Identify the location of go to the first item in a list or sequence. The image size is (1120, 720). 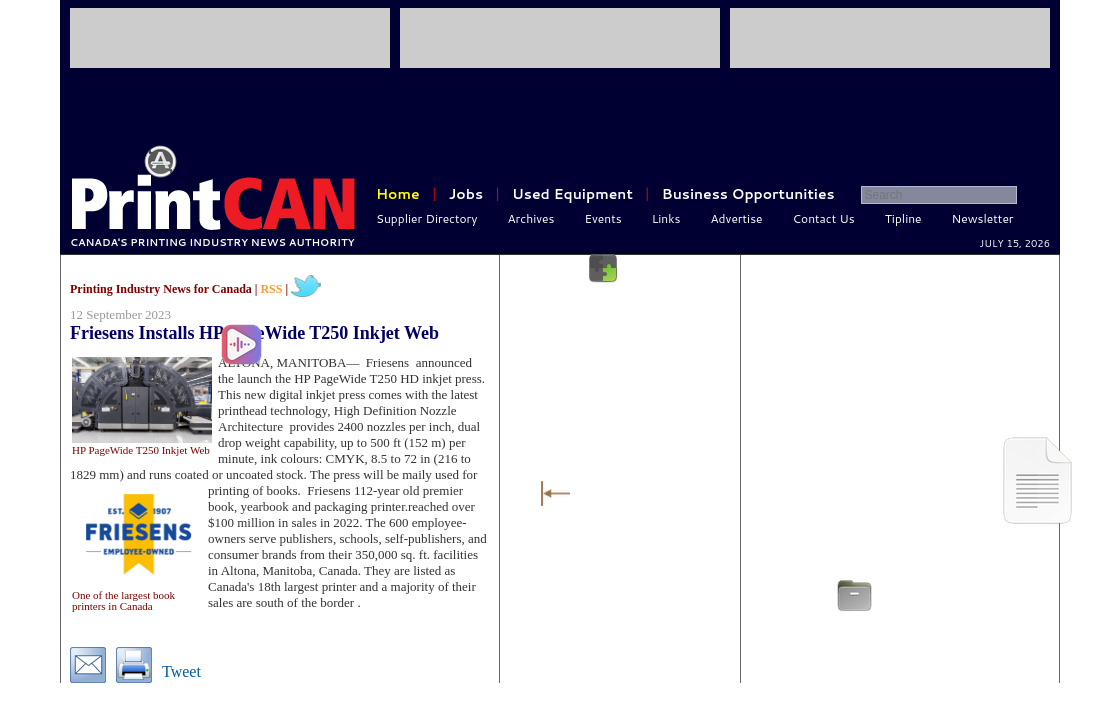
(555, 493).